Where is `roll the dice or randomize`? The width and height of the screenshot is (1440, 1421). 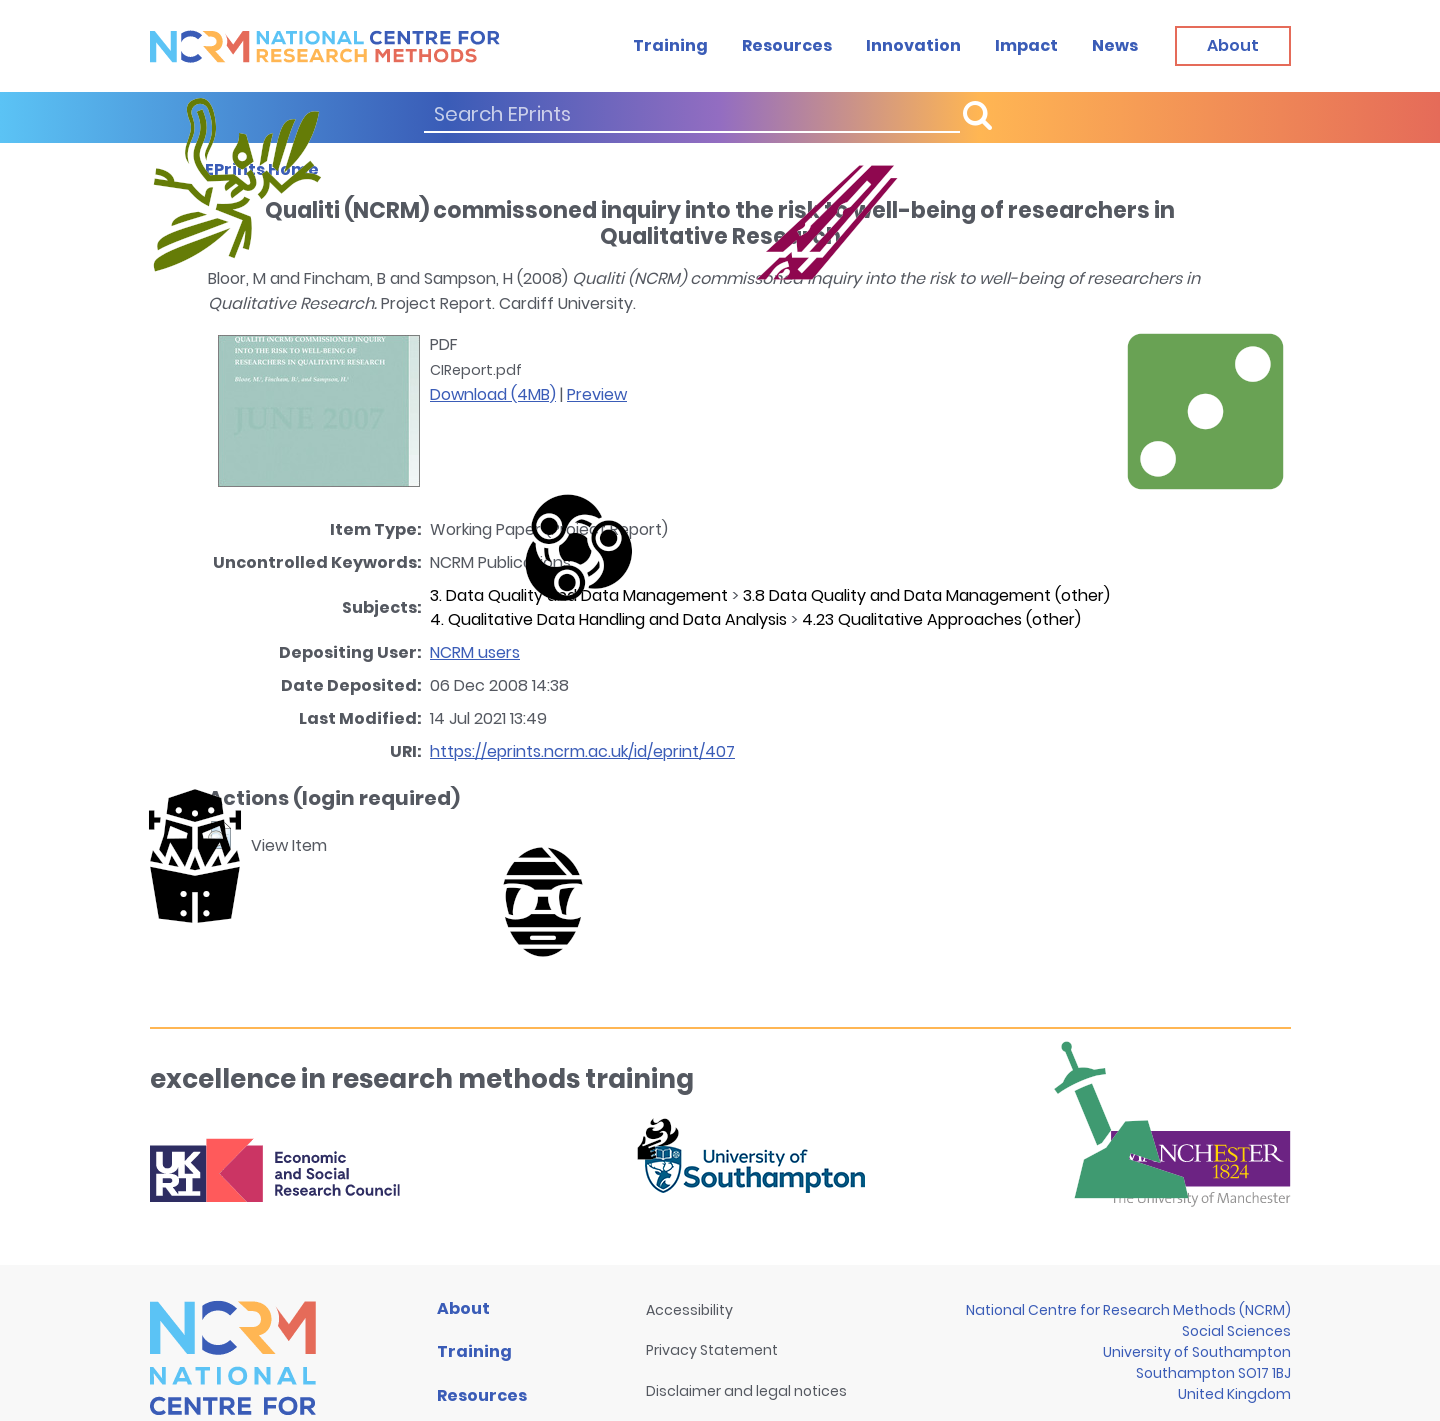 roll the dice or randomize is located at coordinates (1205, 411).